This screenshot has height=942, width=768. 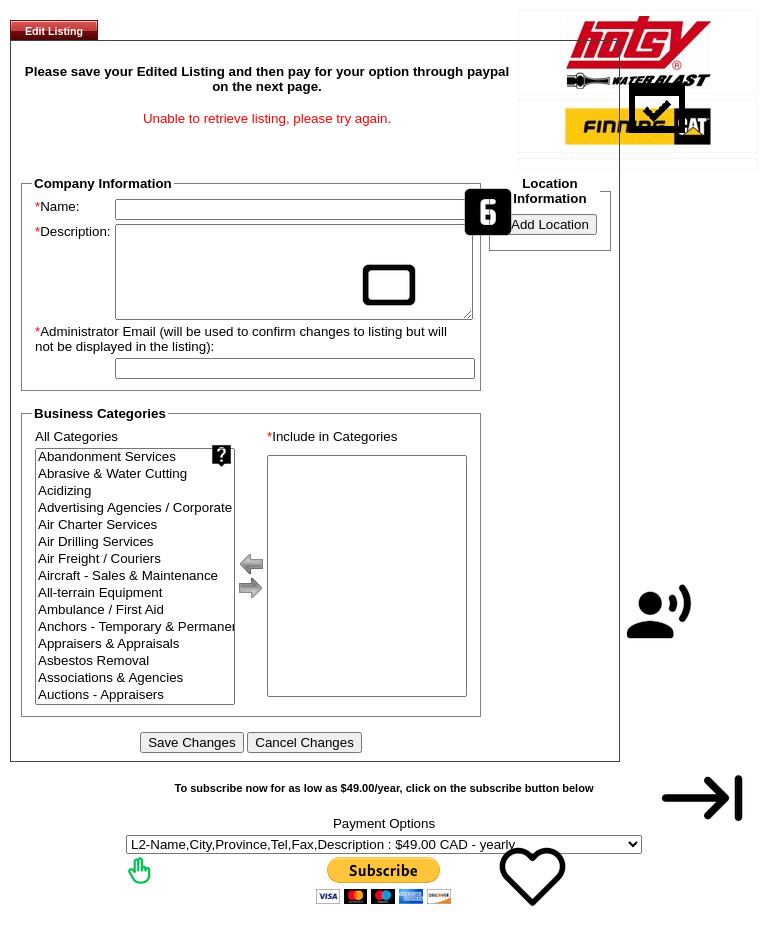 What do you see at coordinates (532, 876) in the screenshot?
I see `add item to favorites` at bounding box center [532, 876].